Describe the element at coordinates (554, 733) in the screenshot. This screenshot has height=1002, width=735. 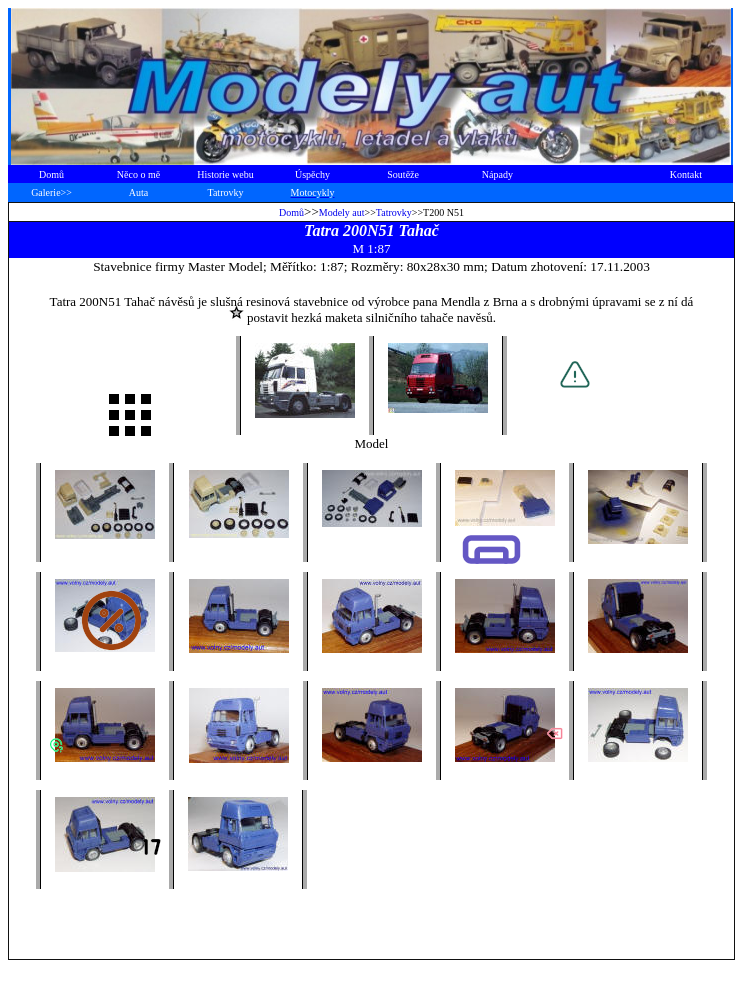
I see `delete the previous character` at that location.